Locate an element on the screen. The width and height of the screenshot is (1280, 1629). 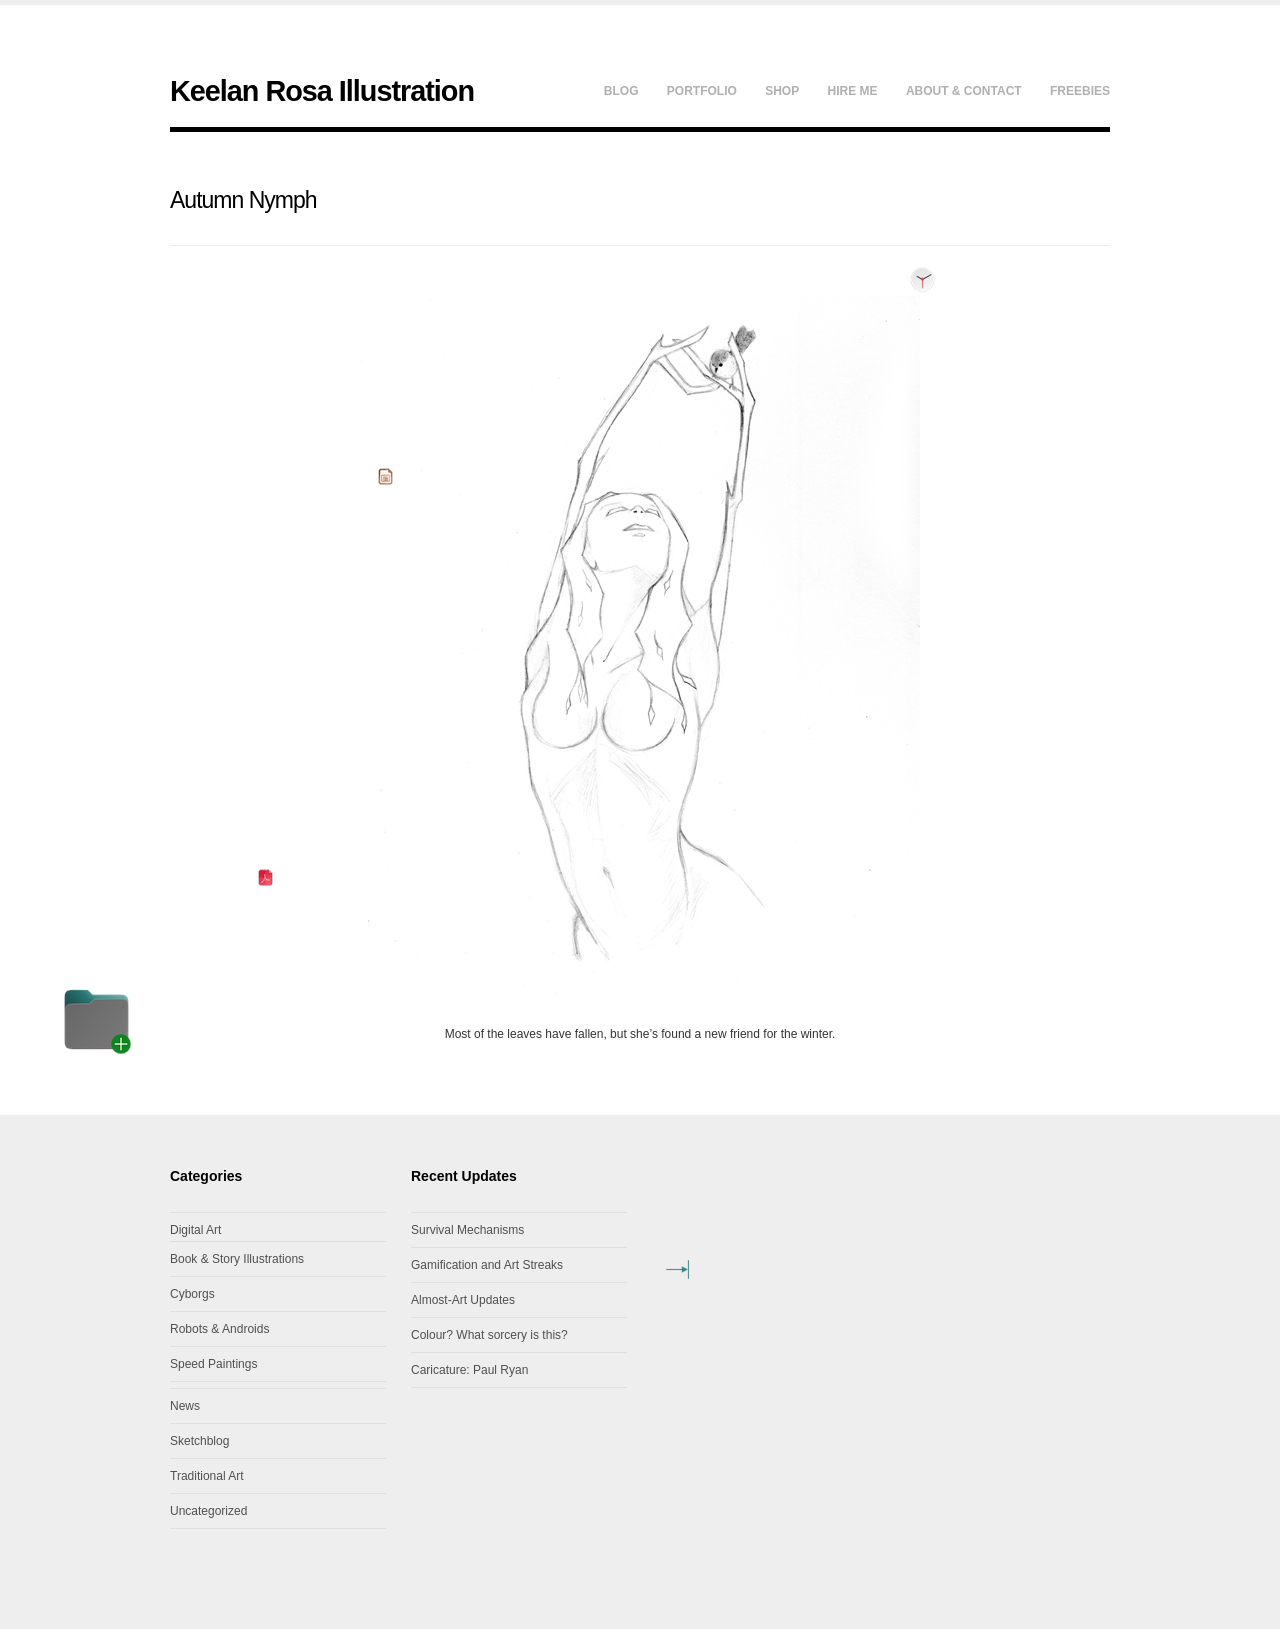
libreoffice impress presentation template file is located at coordinates (385, 476).